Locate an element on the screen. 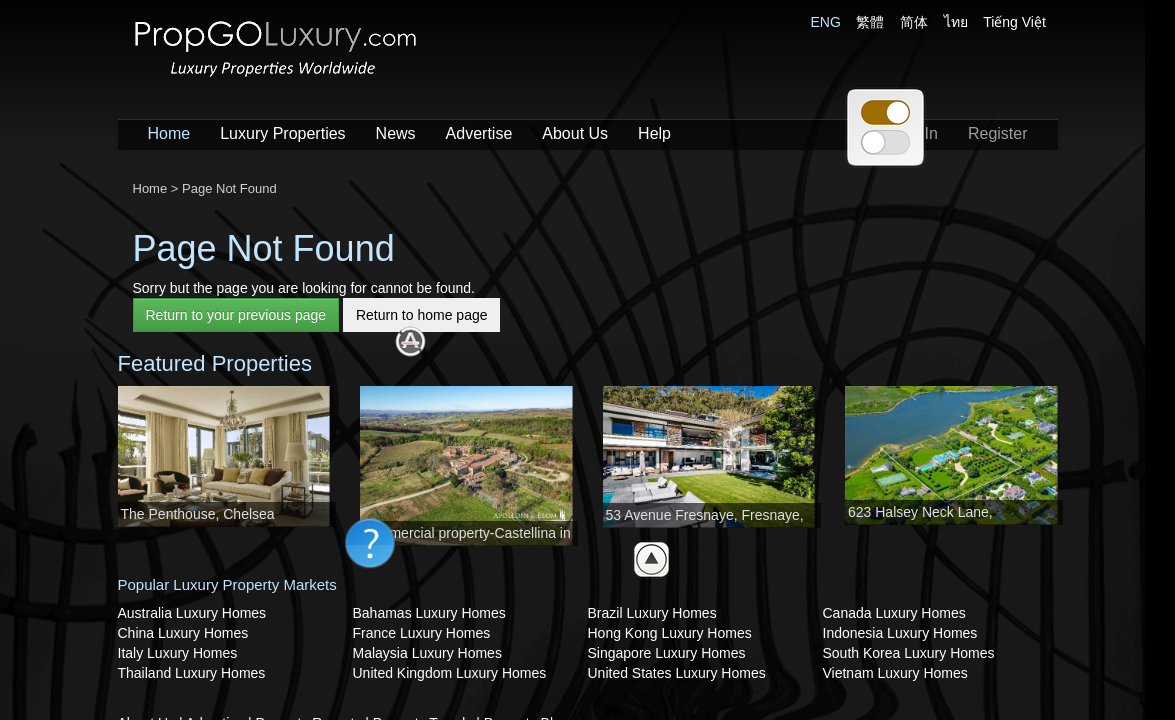 This screenshot has width=1175, height=720. open desktop preferences or settings is located at coordinates (885, 127).